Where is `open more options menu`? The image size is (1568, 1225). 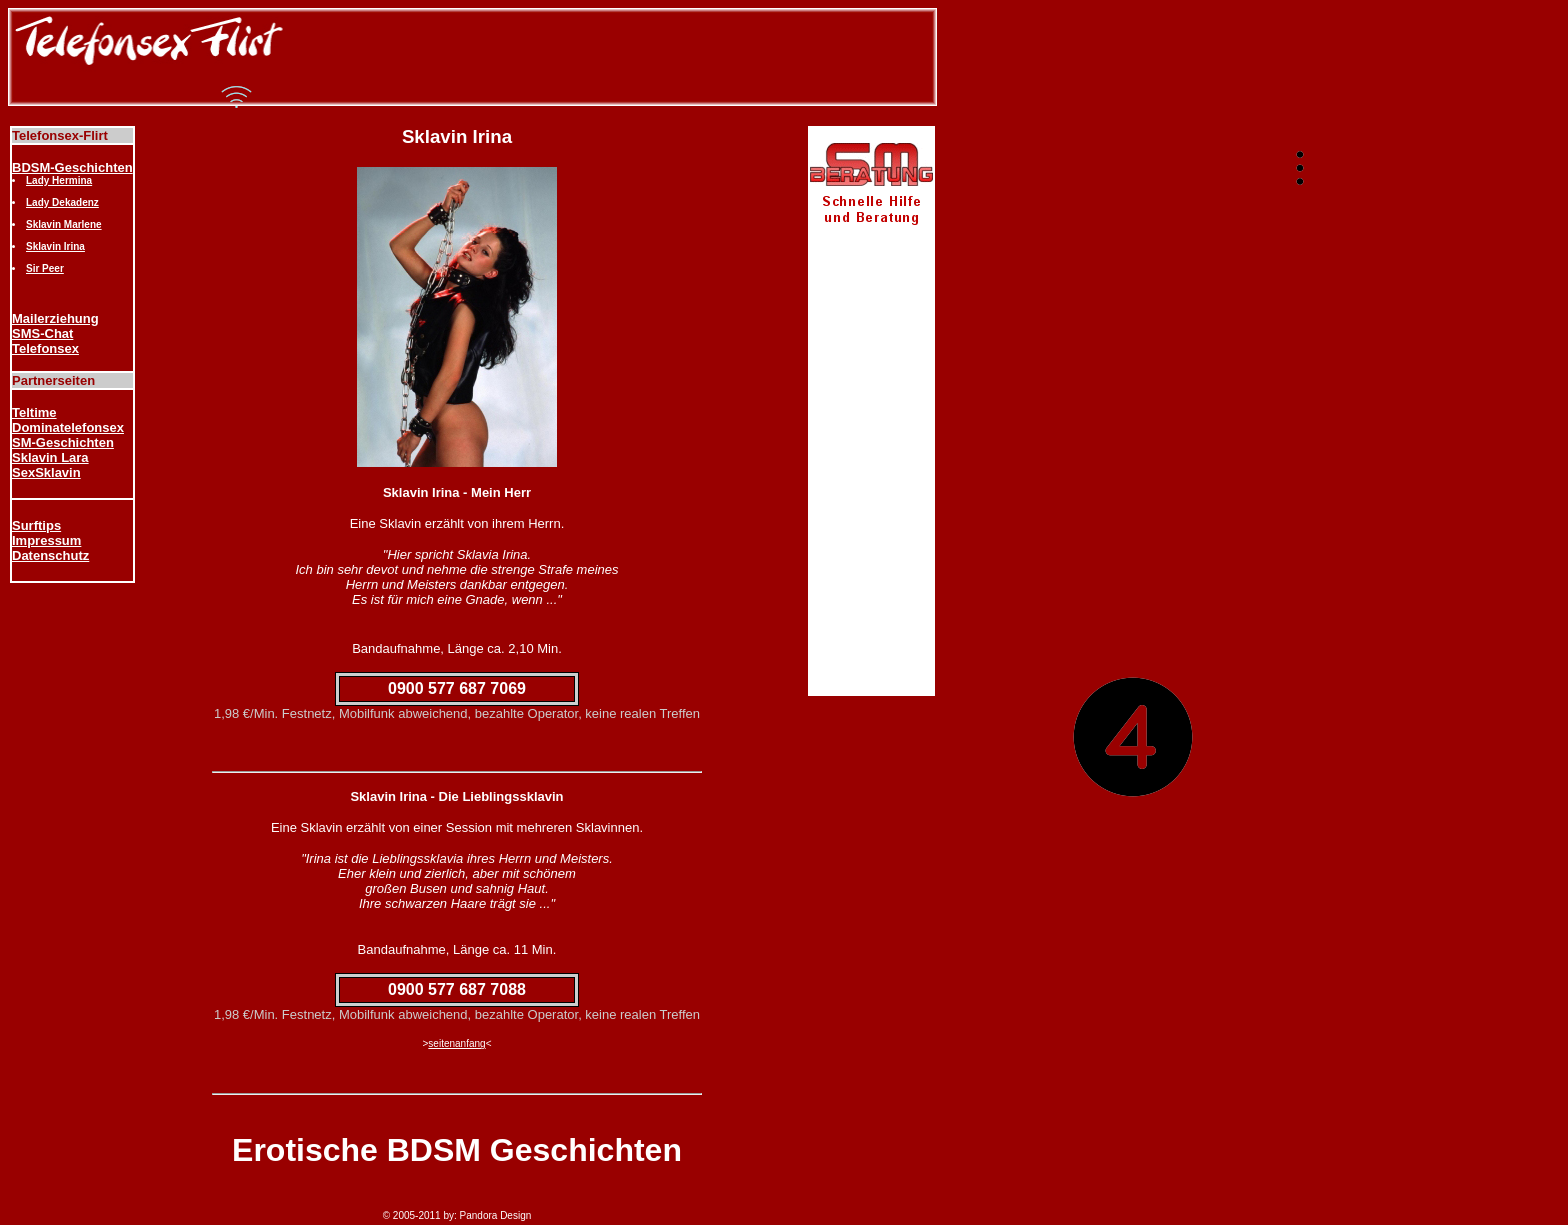
open more options menu is located at coordinates (1300, 168).